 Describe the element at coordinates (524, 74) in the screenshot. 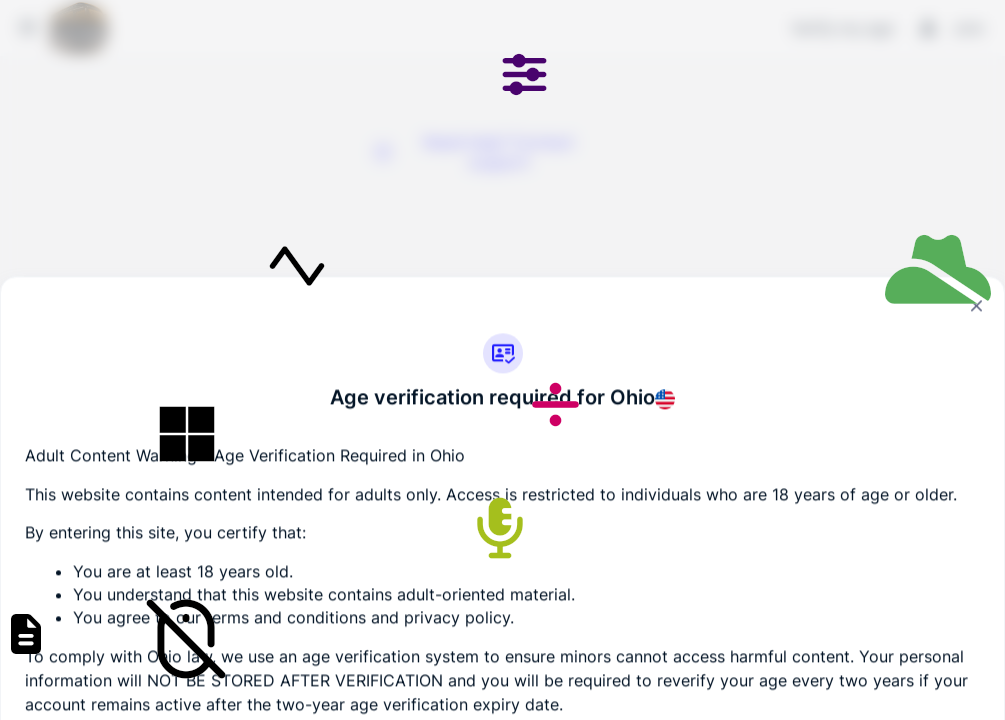

I see `adjust settings or preferences` at that location.